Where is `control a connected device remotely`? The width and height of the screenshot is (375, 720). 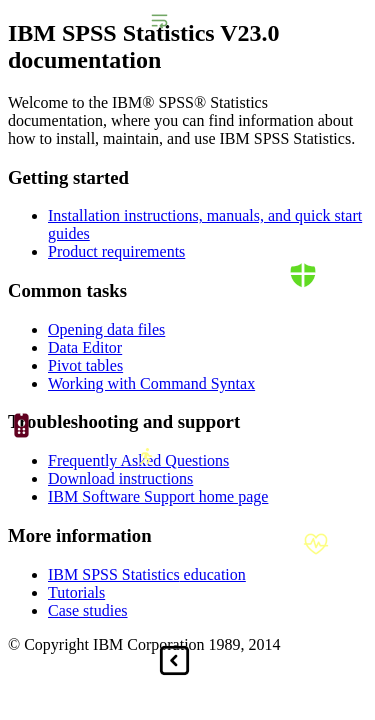 control a connected device remotely is located at coordinates (21, 425).